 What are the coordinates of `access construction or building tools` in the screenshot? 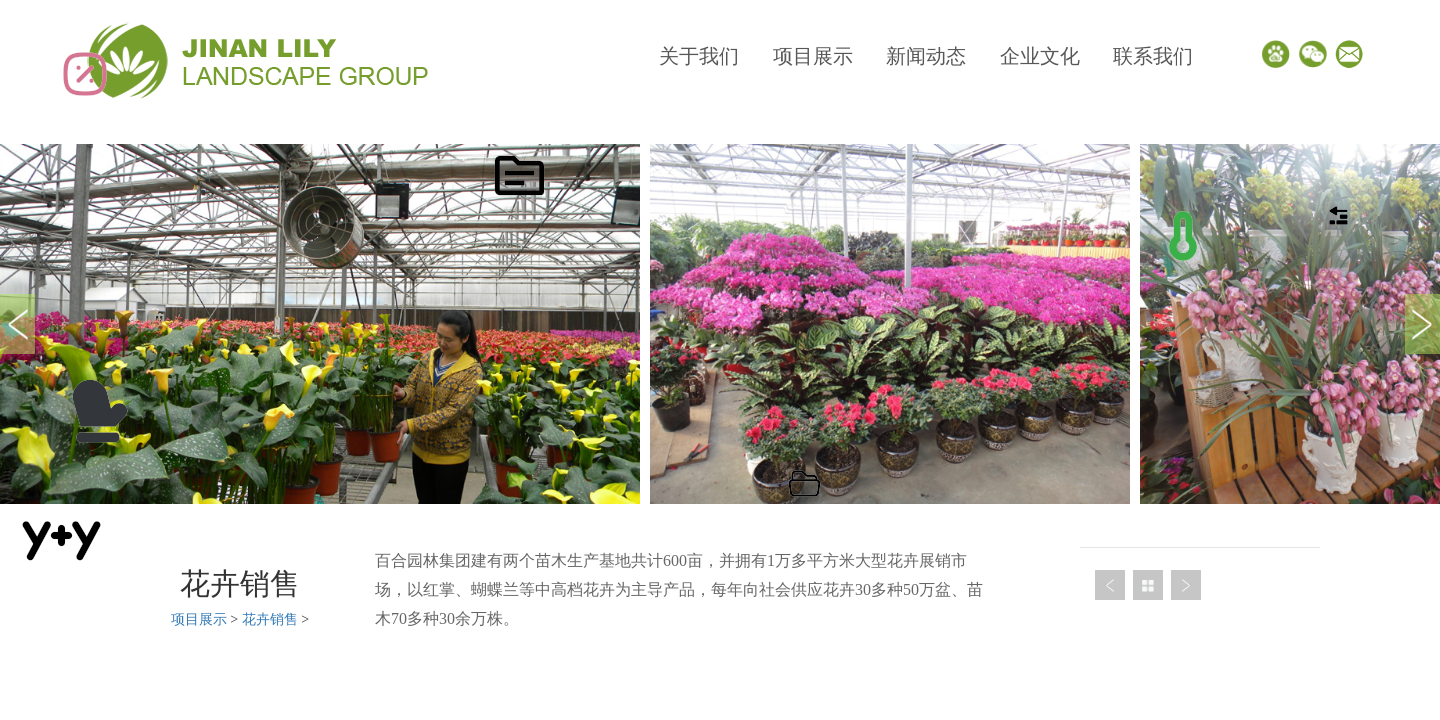 It's located at (1338, 215).